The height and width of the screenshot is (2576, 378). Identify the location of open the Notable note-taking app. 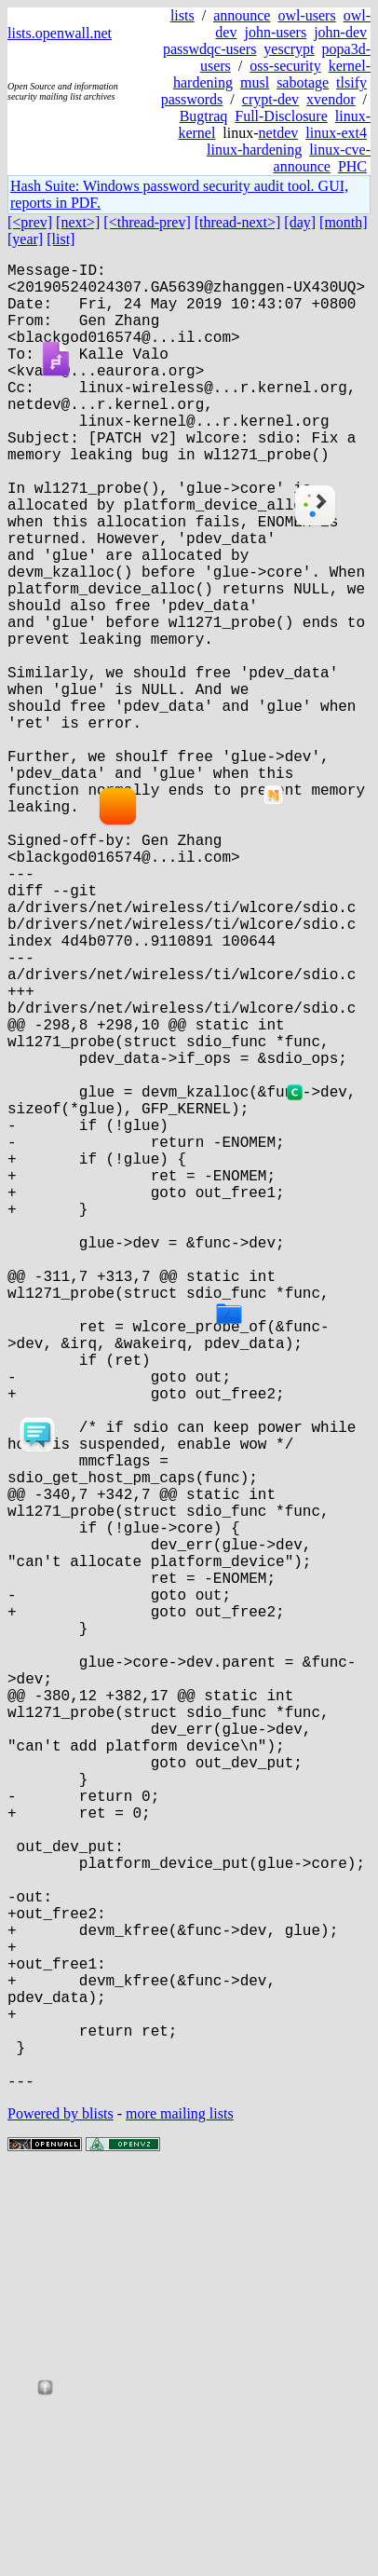
(273, 795).